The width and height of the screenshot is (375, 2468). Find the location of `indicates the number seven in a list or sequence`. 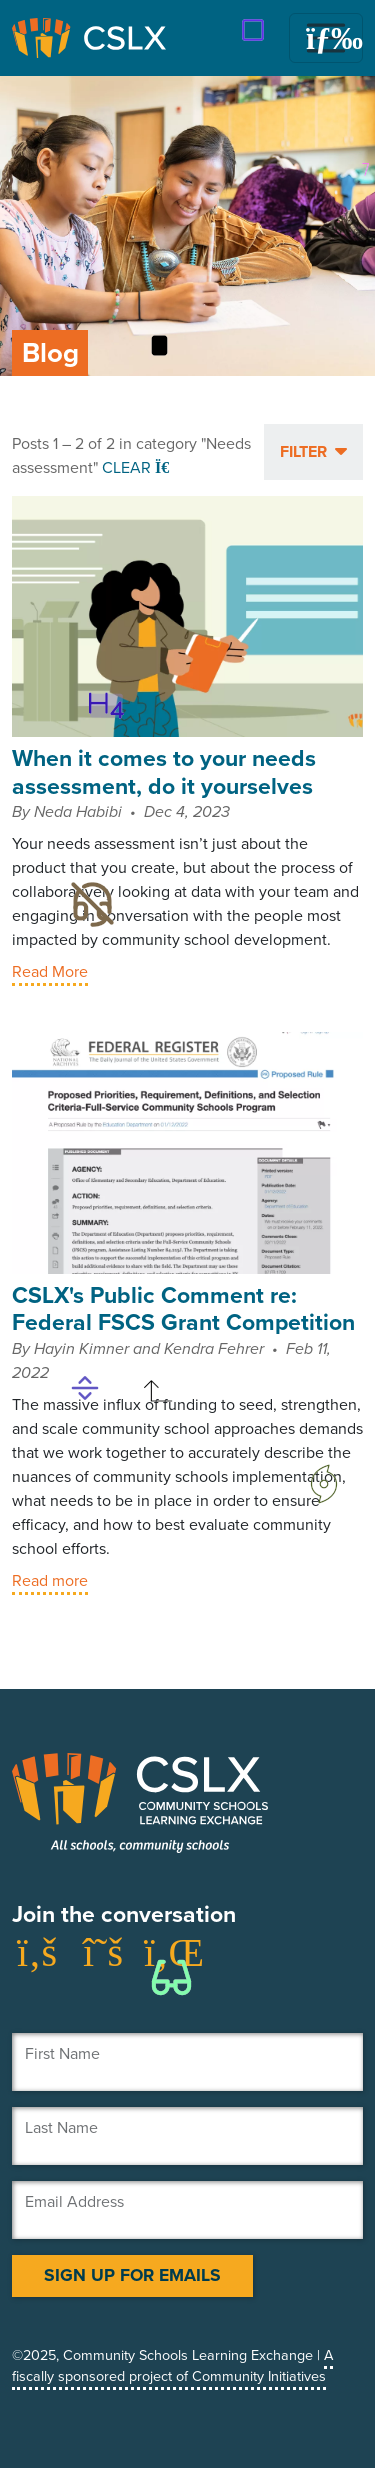

indicates the number seven in a list or sequence is located at coordinates (365, 169).